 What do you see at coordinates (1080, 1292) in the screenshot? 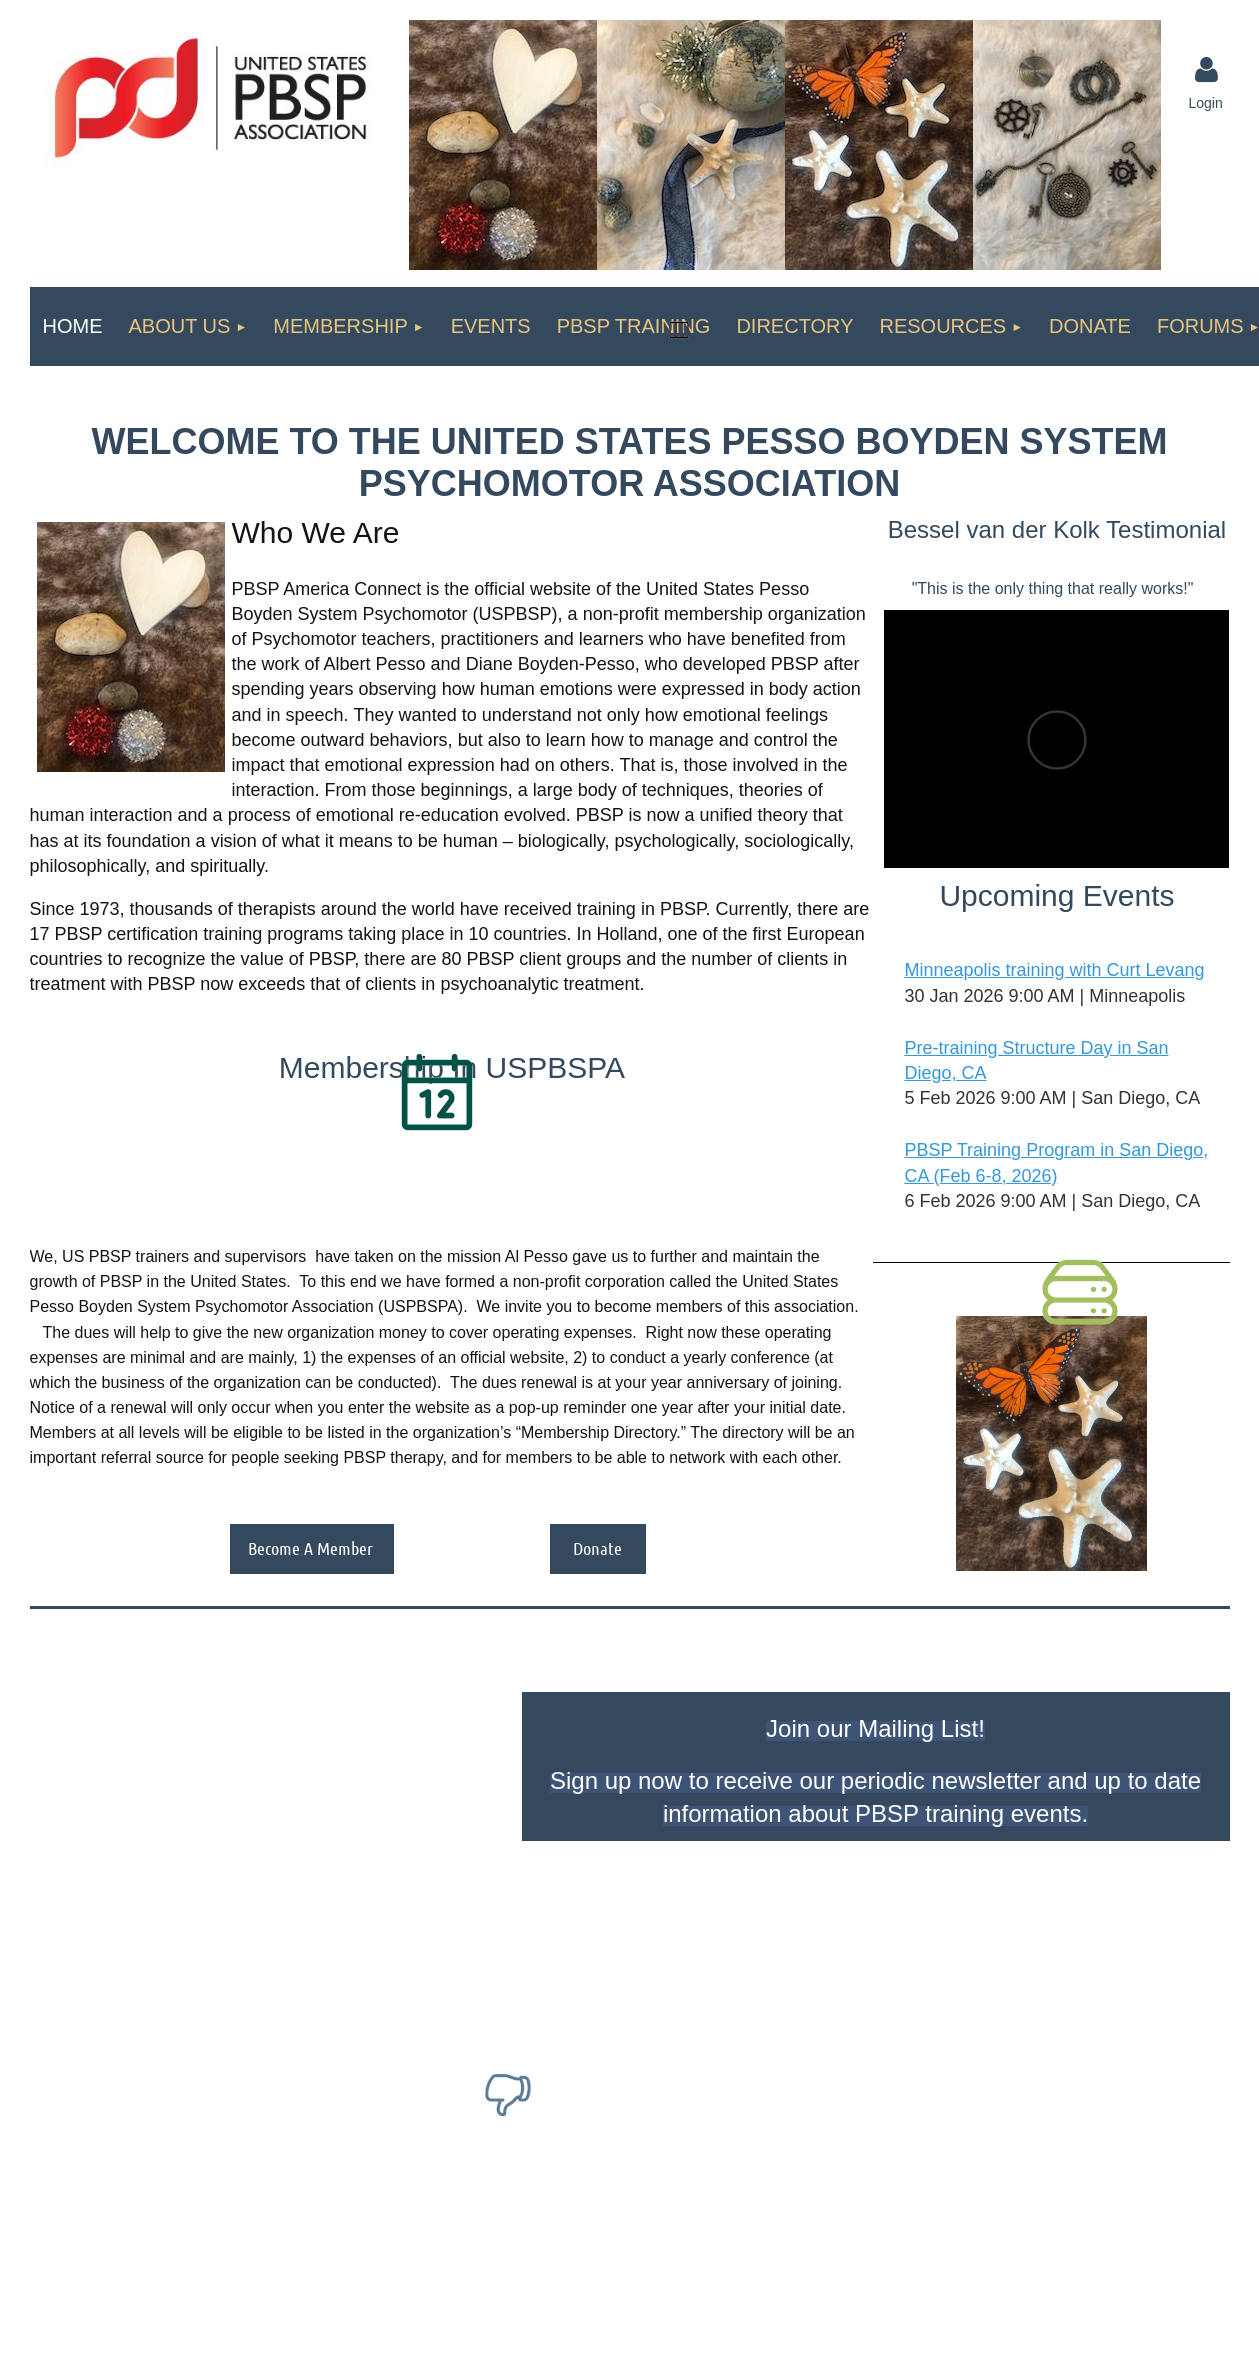
I see `view server infrastructure status` at bounding box center [1080, 1292].